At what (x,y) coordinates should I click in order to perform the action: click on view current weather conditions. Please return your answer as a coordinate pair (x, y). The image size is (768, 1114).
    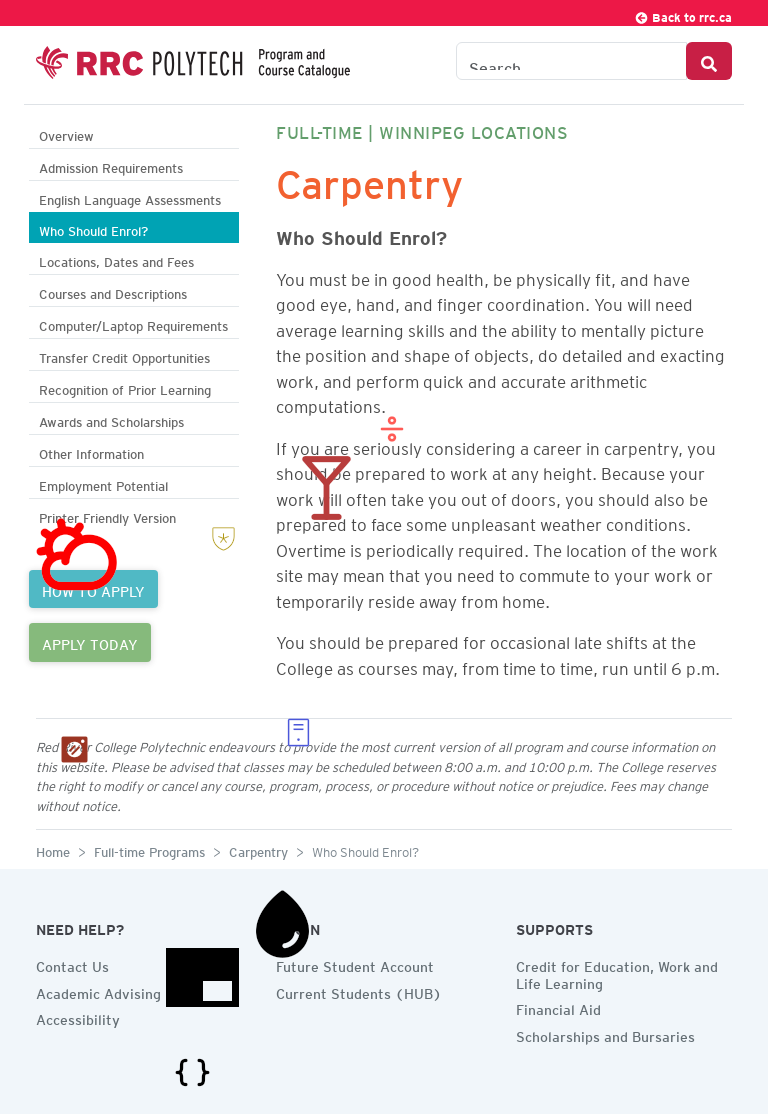
    Looking at the image, I should click on (76, 555).